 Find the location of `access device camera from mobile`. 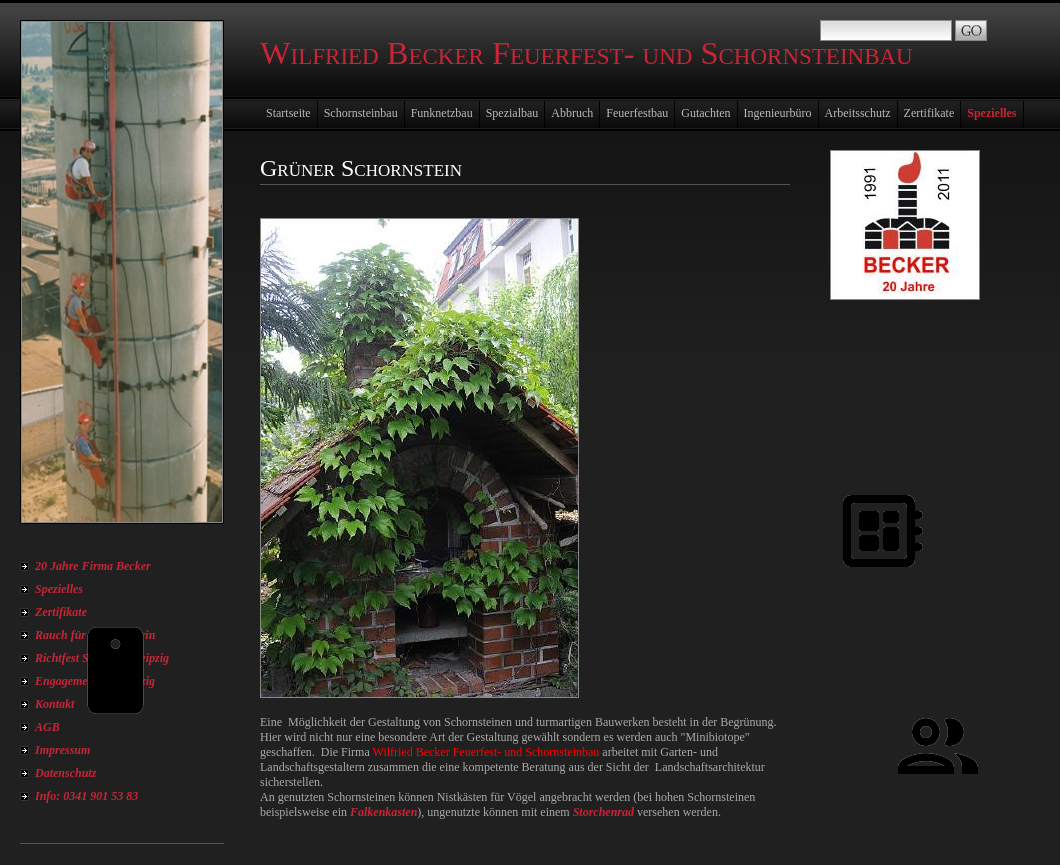

access device camera from mobile is located at coordinates (115, 670).